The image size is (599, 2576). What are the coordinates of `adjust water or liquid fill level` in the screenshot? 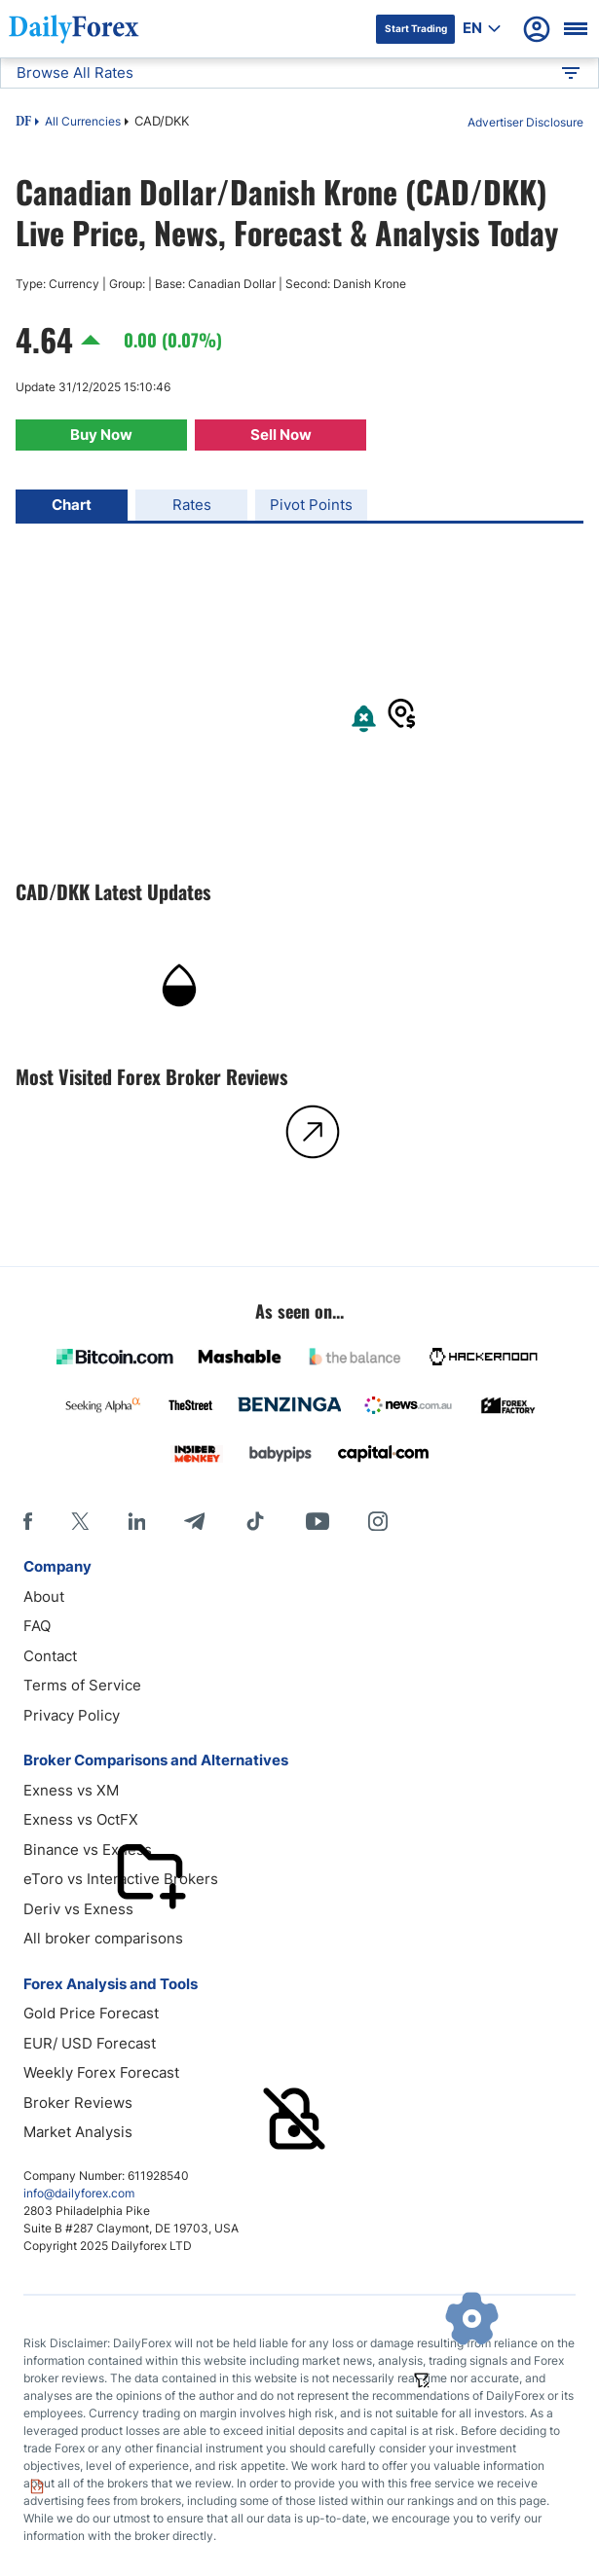 It's located at (179, 987).